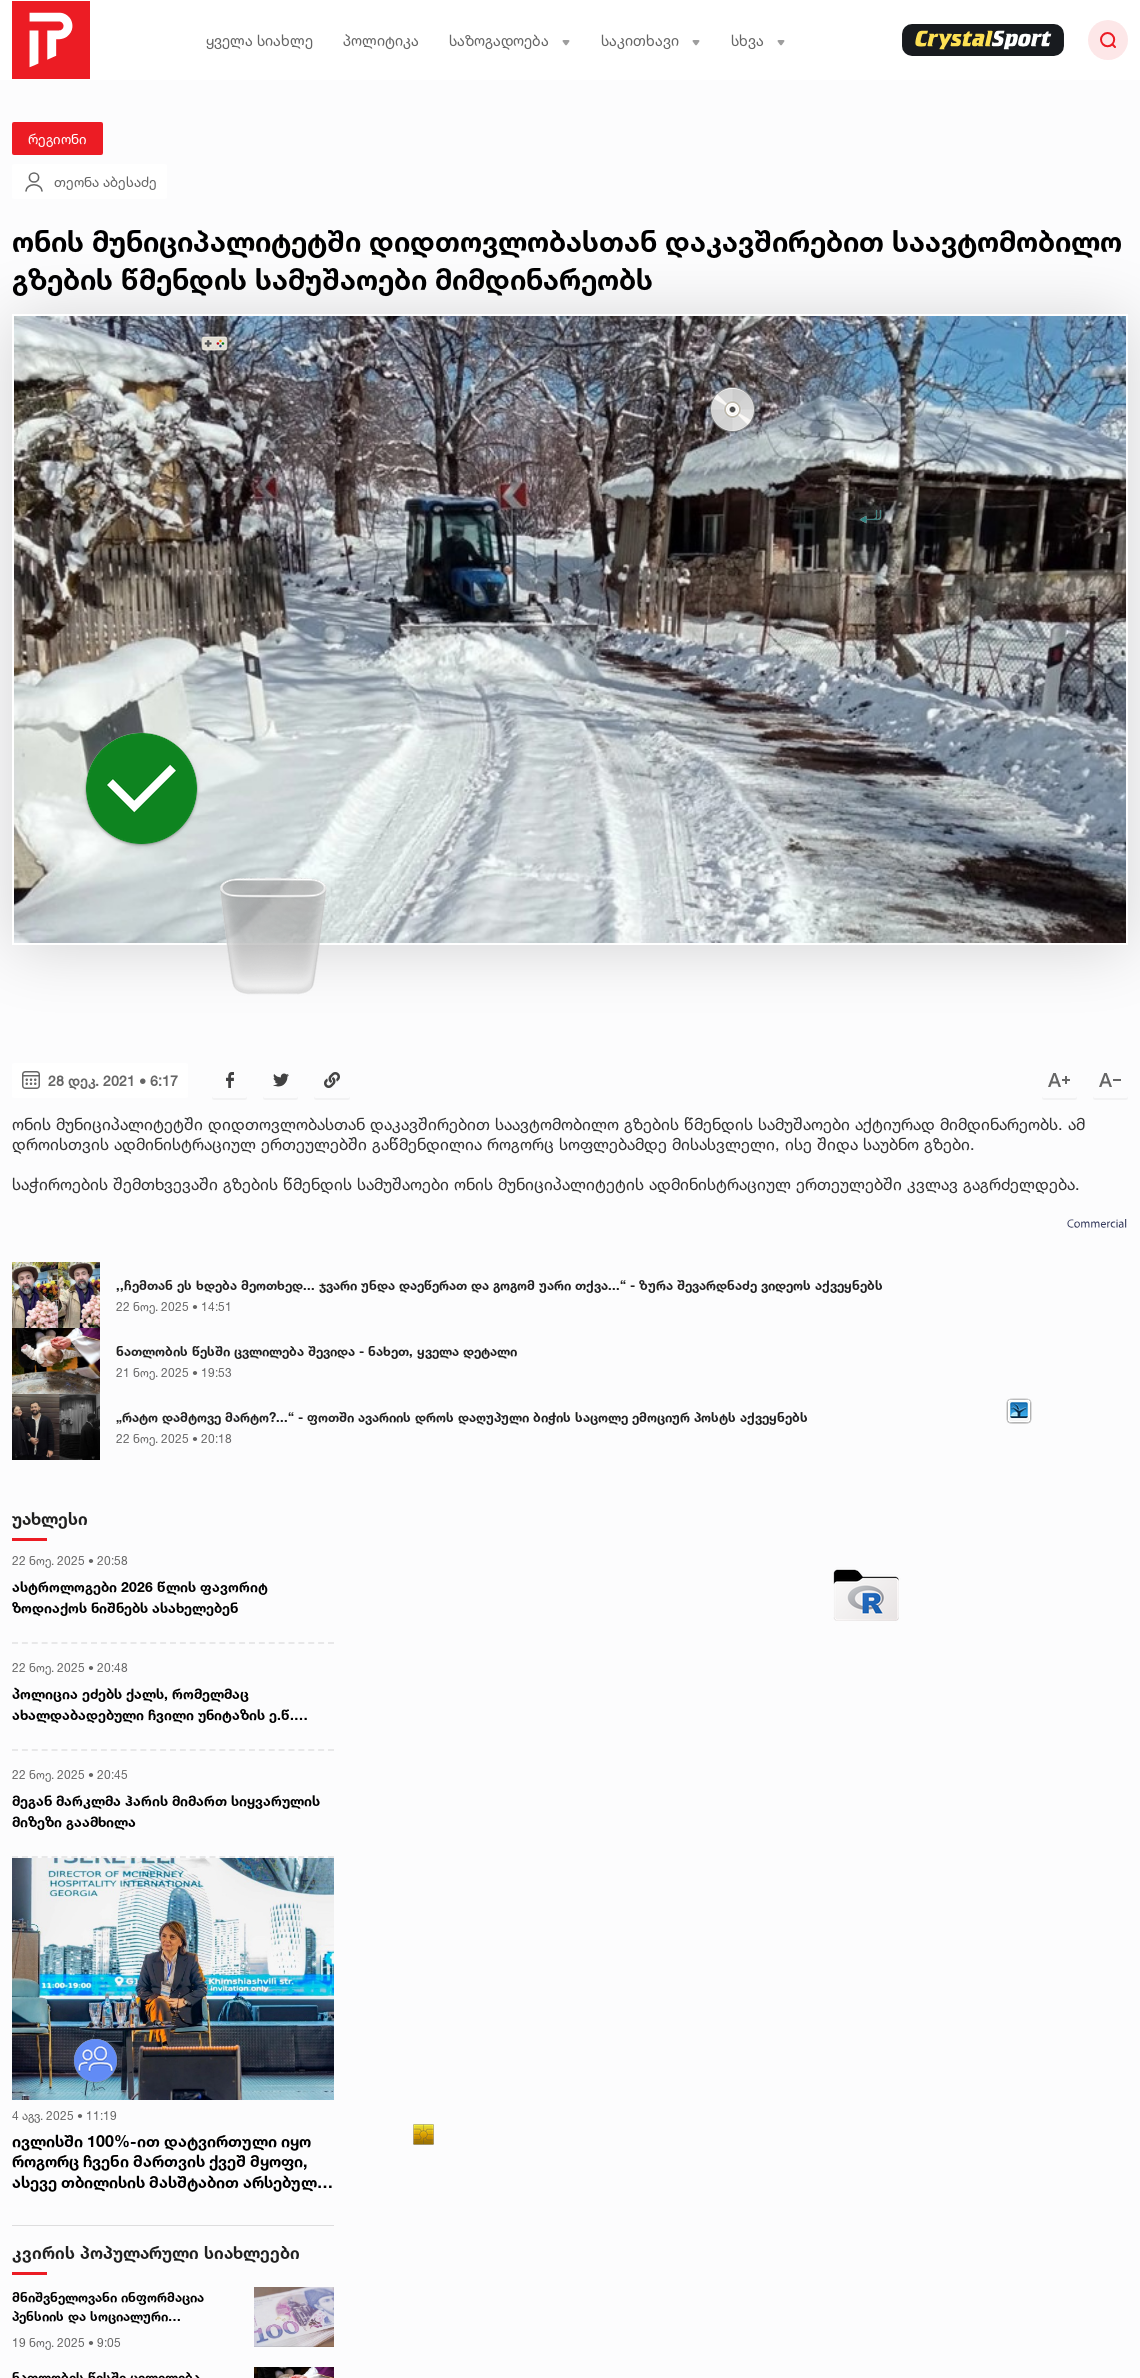 This screenshot has width=1140, height=2378. What do you see at coordinates (1019, 1411) in the screenshot?
I see `open Shotwell photo manager` at bounding box center [1019, 1411].